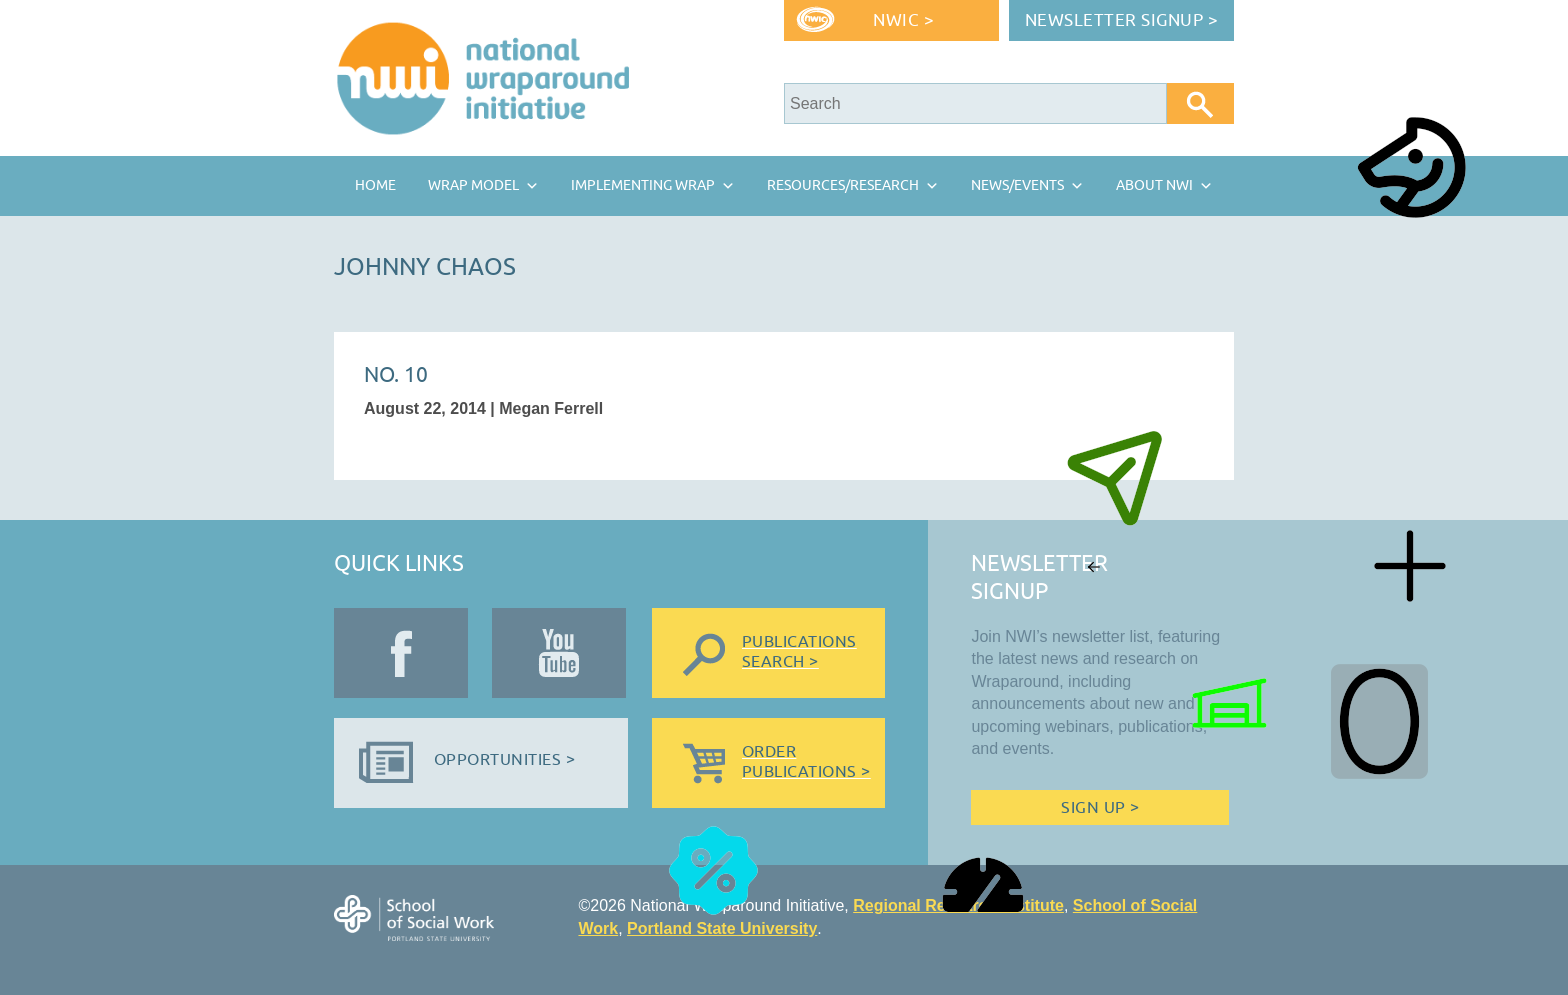 The image size is (1568, 995). I want to click on represents the number zero in a numeric input or display, so click(1379, 721).